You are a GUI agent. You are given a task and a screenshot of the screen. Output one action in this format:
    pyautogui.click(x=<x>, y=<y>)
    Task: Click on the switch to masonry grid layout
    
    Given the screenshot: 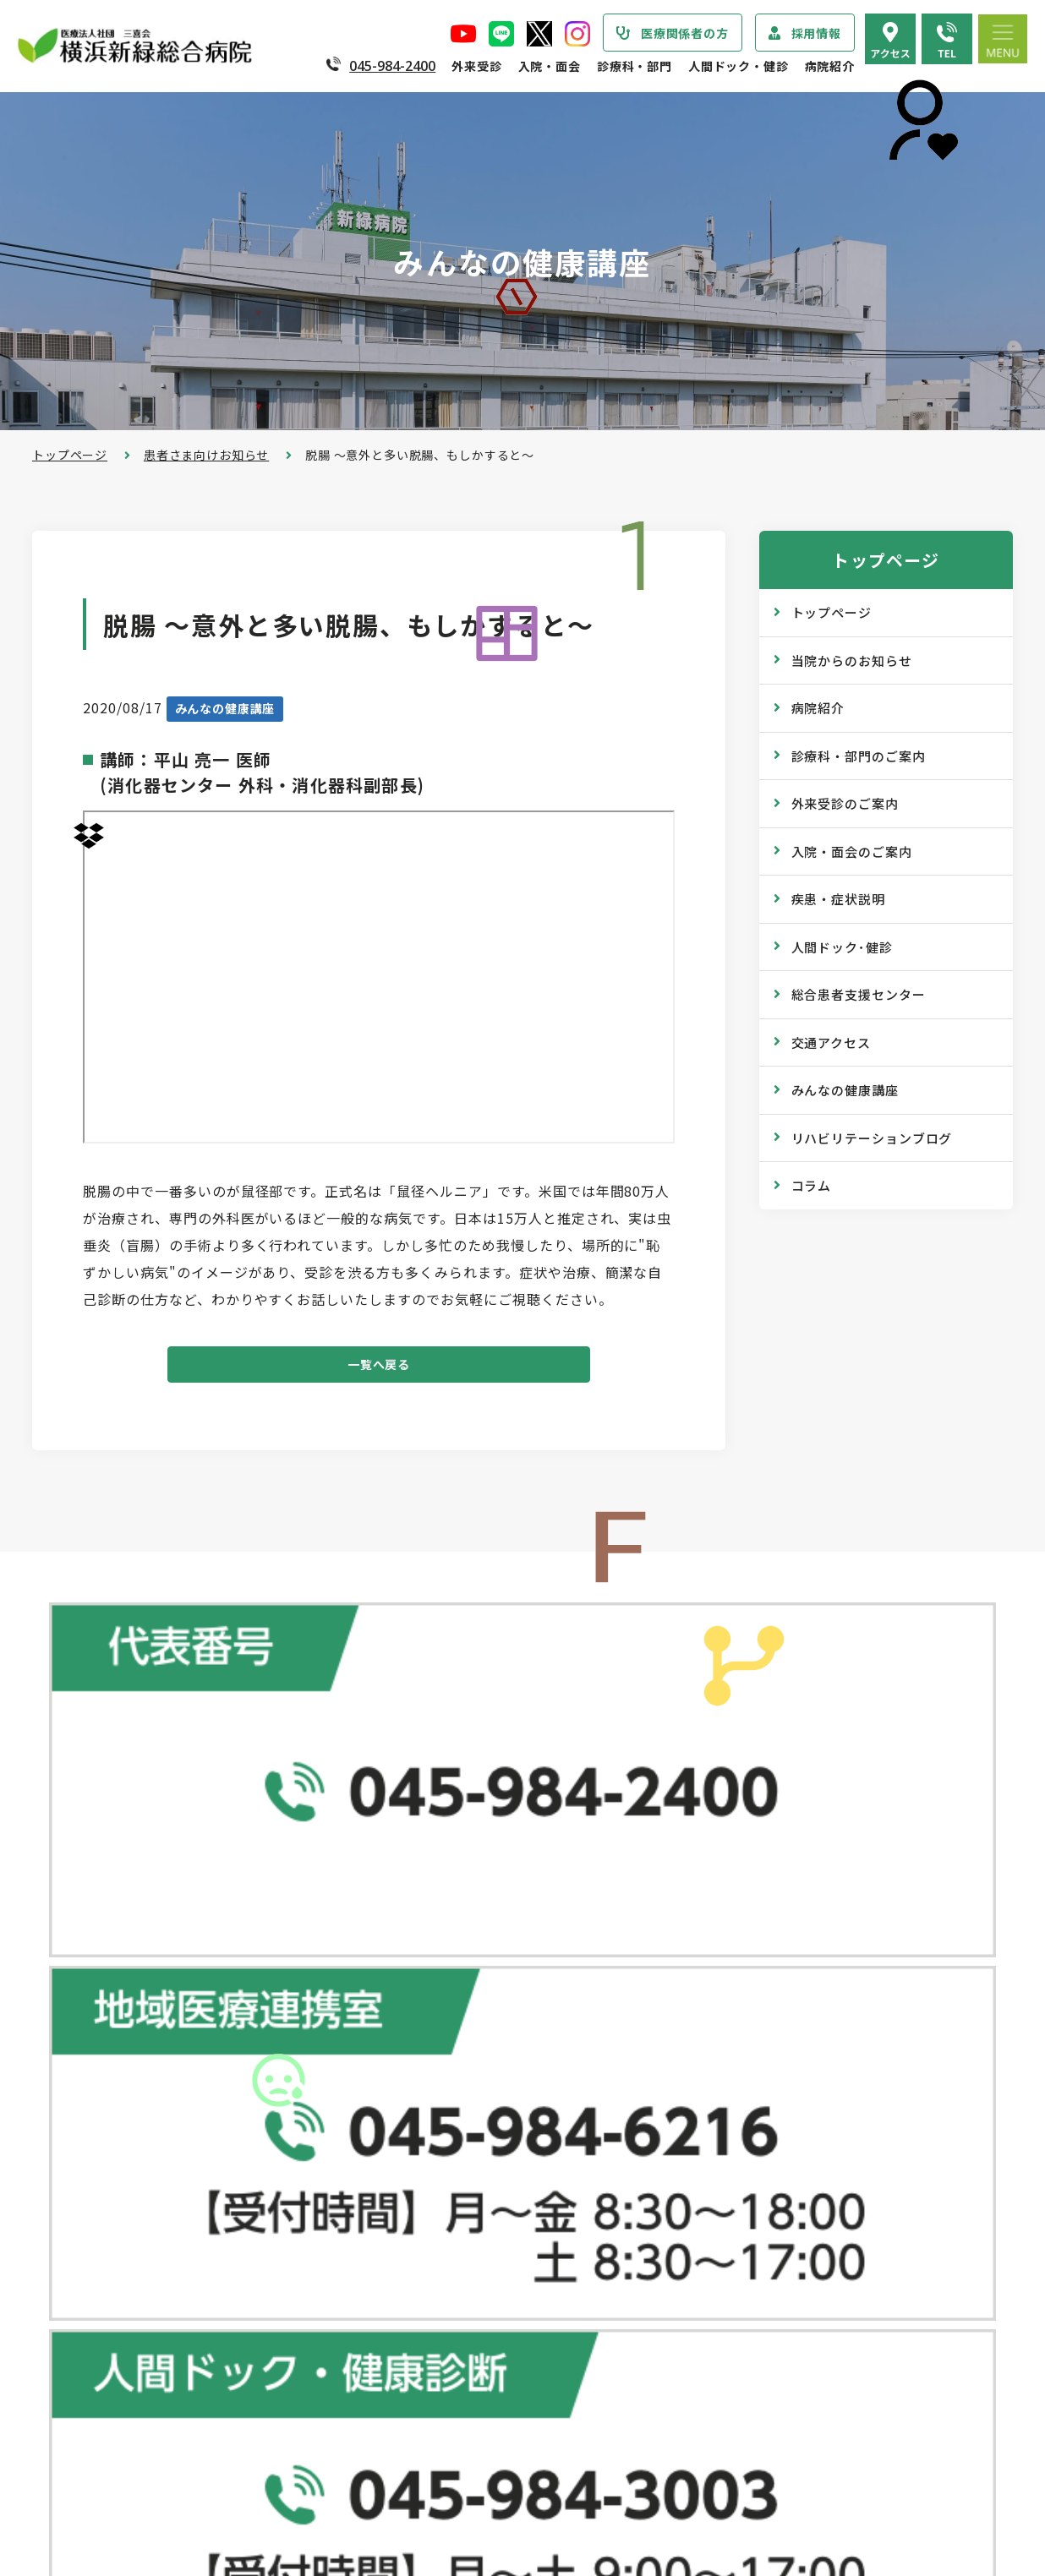 What is the action you would take?
    pyautogui.click(x=506, y=633)
    